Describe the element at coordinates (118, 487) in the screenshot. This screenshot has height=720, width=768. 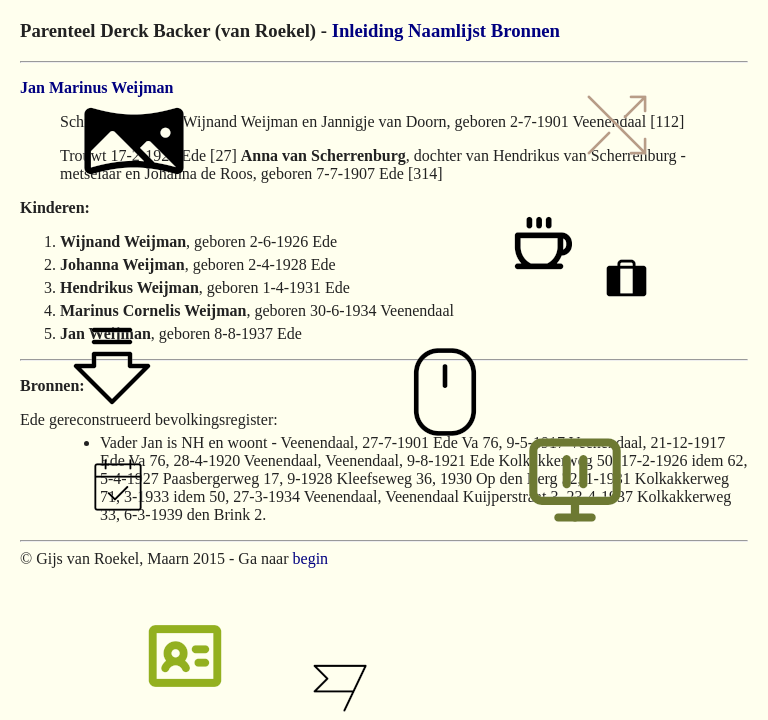
I see `confirm or schedule an event` at that location.